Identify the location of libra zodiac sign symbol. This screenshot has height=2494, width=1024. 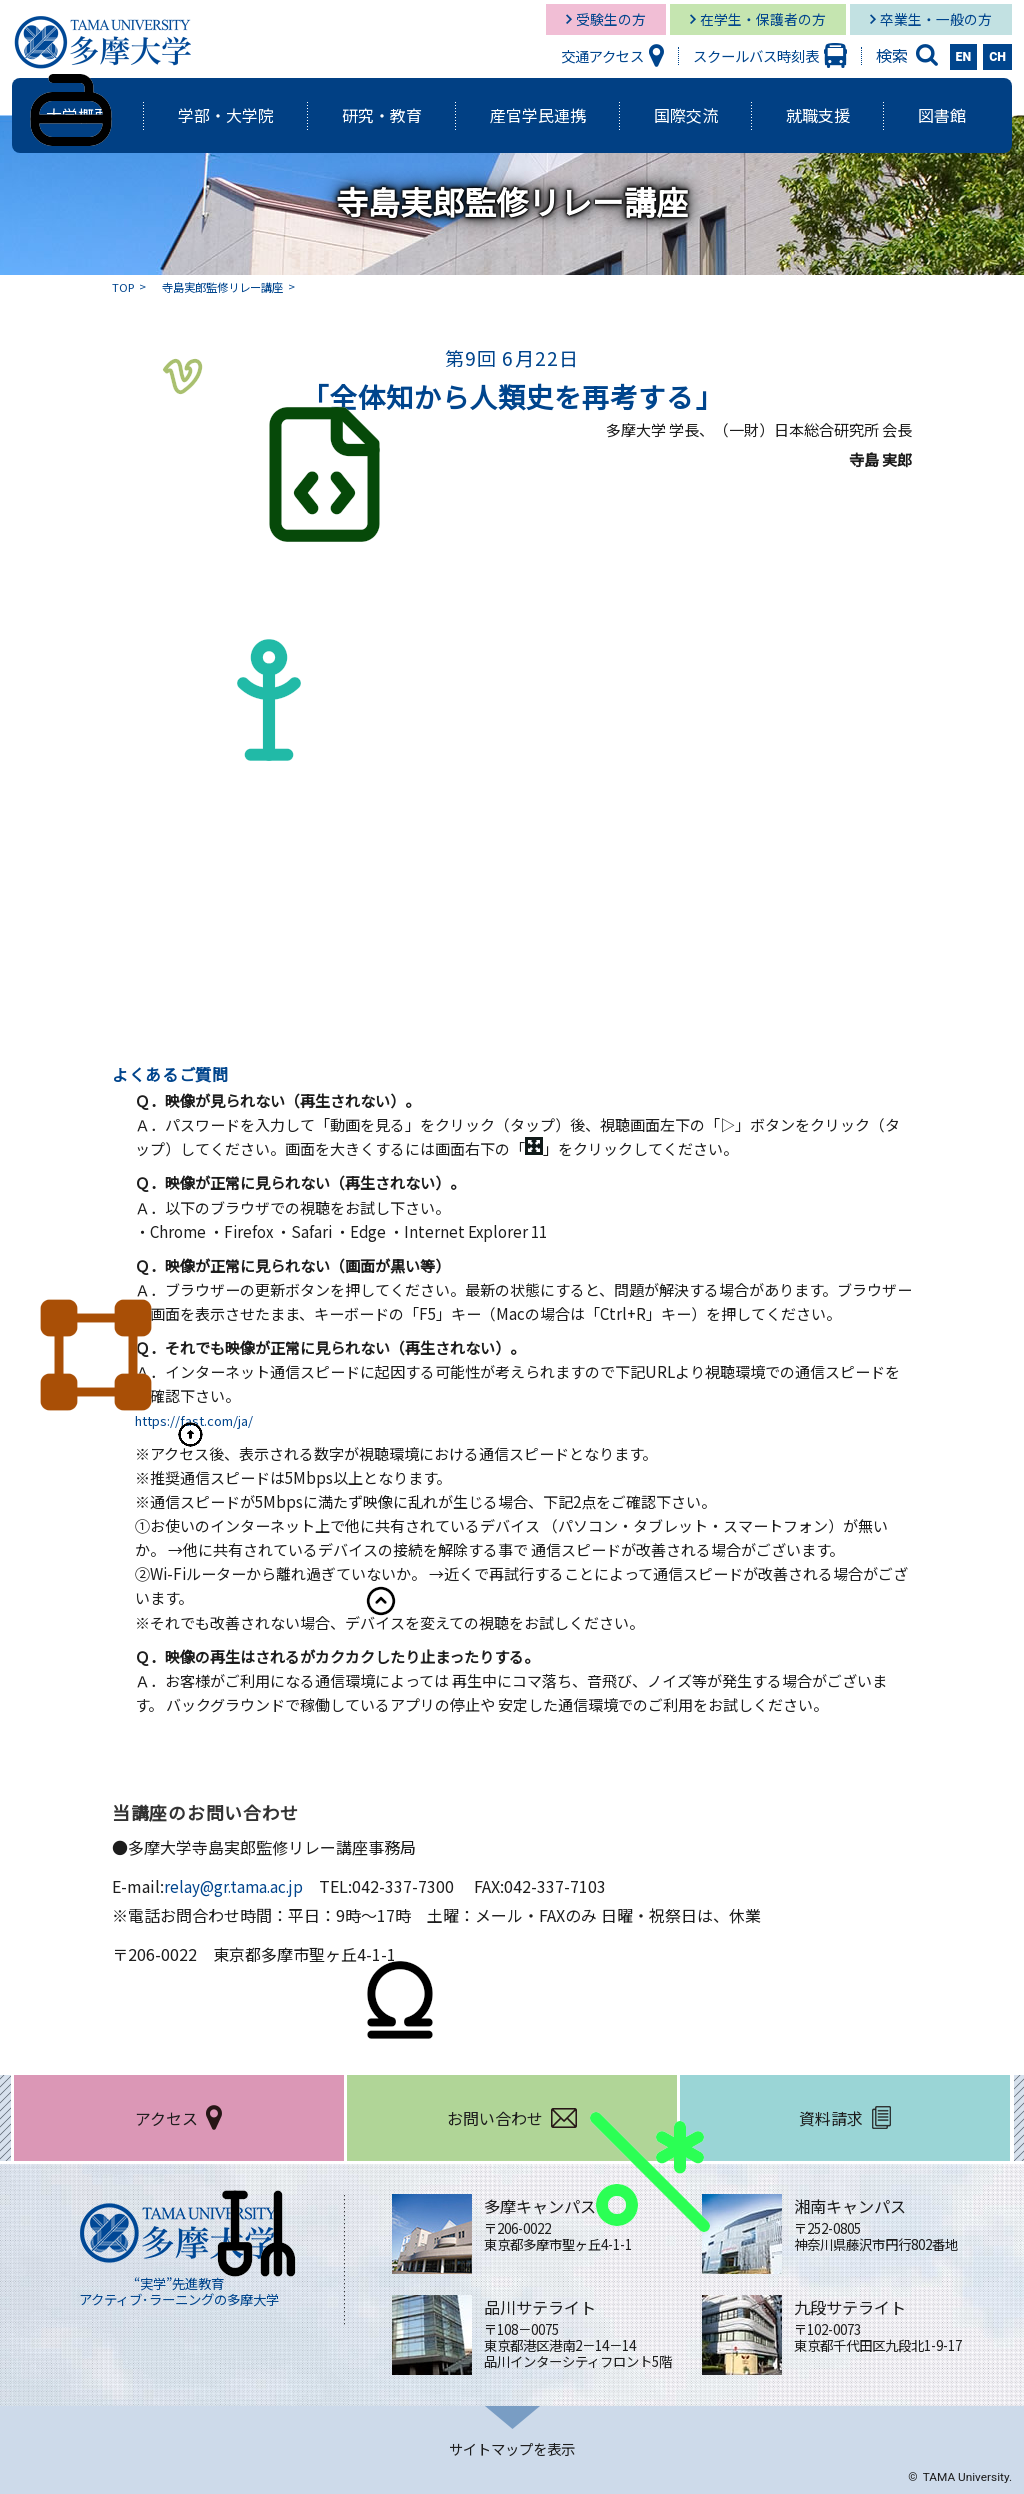
(400, 2002).